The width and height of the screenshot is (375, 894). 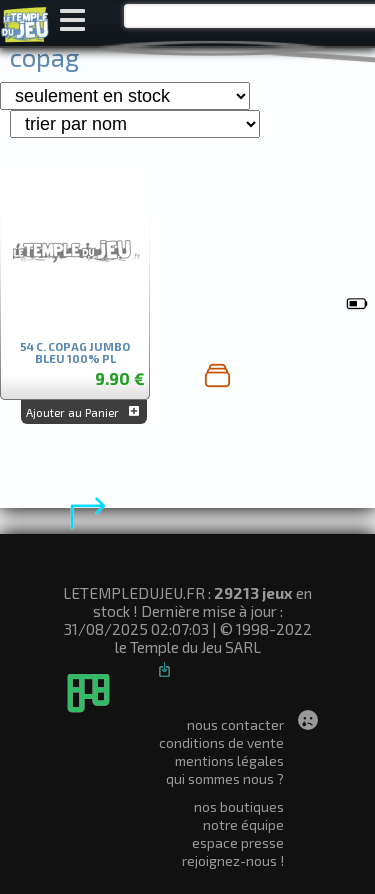 What do you see at coordinates (217, 375) in the screenshot?
I see `view stacked layers or cards` at bounding box center [217, 375].